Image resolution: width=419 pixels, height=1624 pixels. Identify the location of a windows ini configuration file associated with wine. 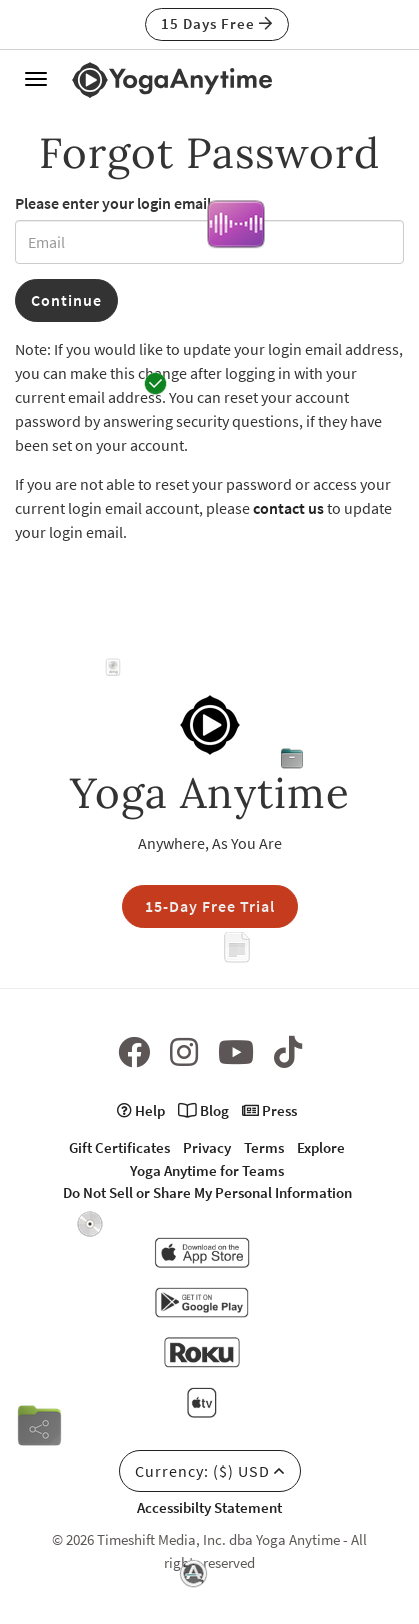
(237, 947).